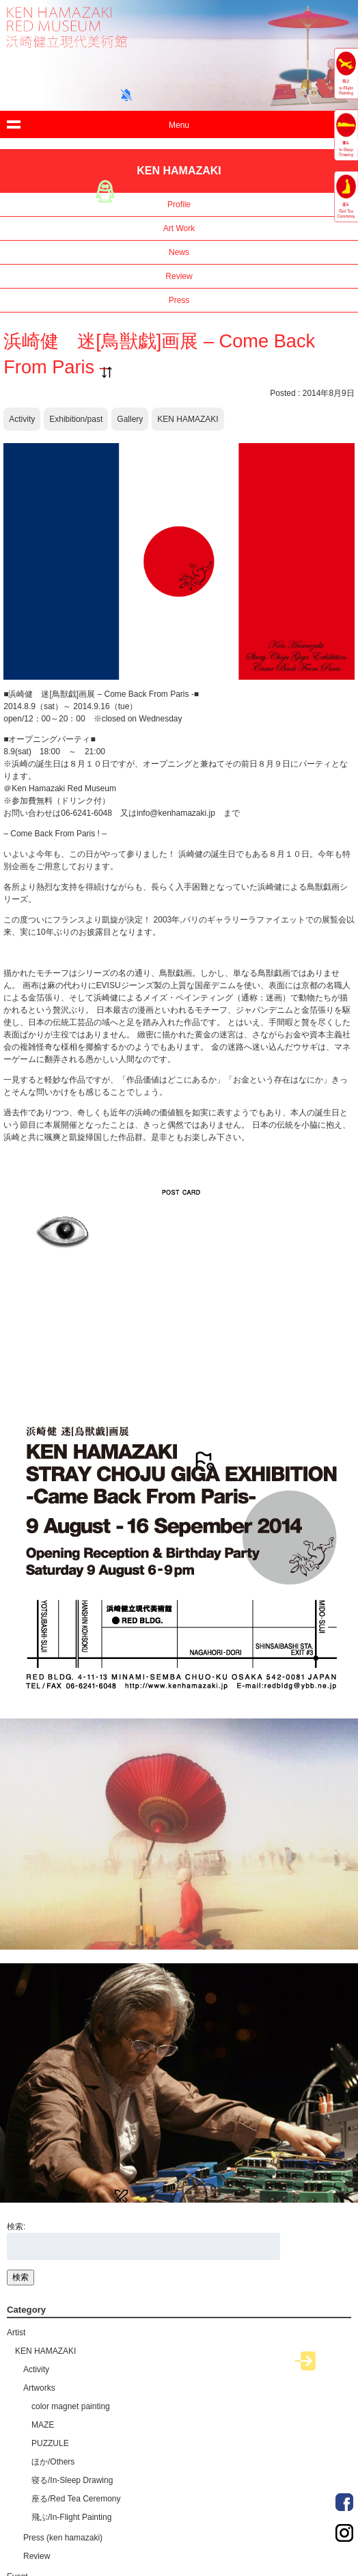  What do you see at coordinates (305, 2361) in the screenshot?
I see `log in to your account` at bounding box center [305, 2361].